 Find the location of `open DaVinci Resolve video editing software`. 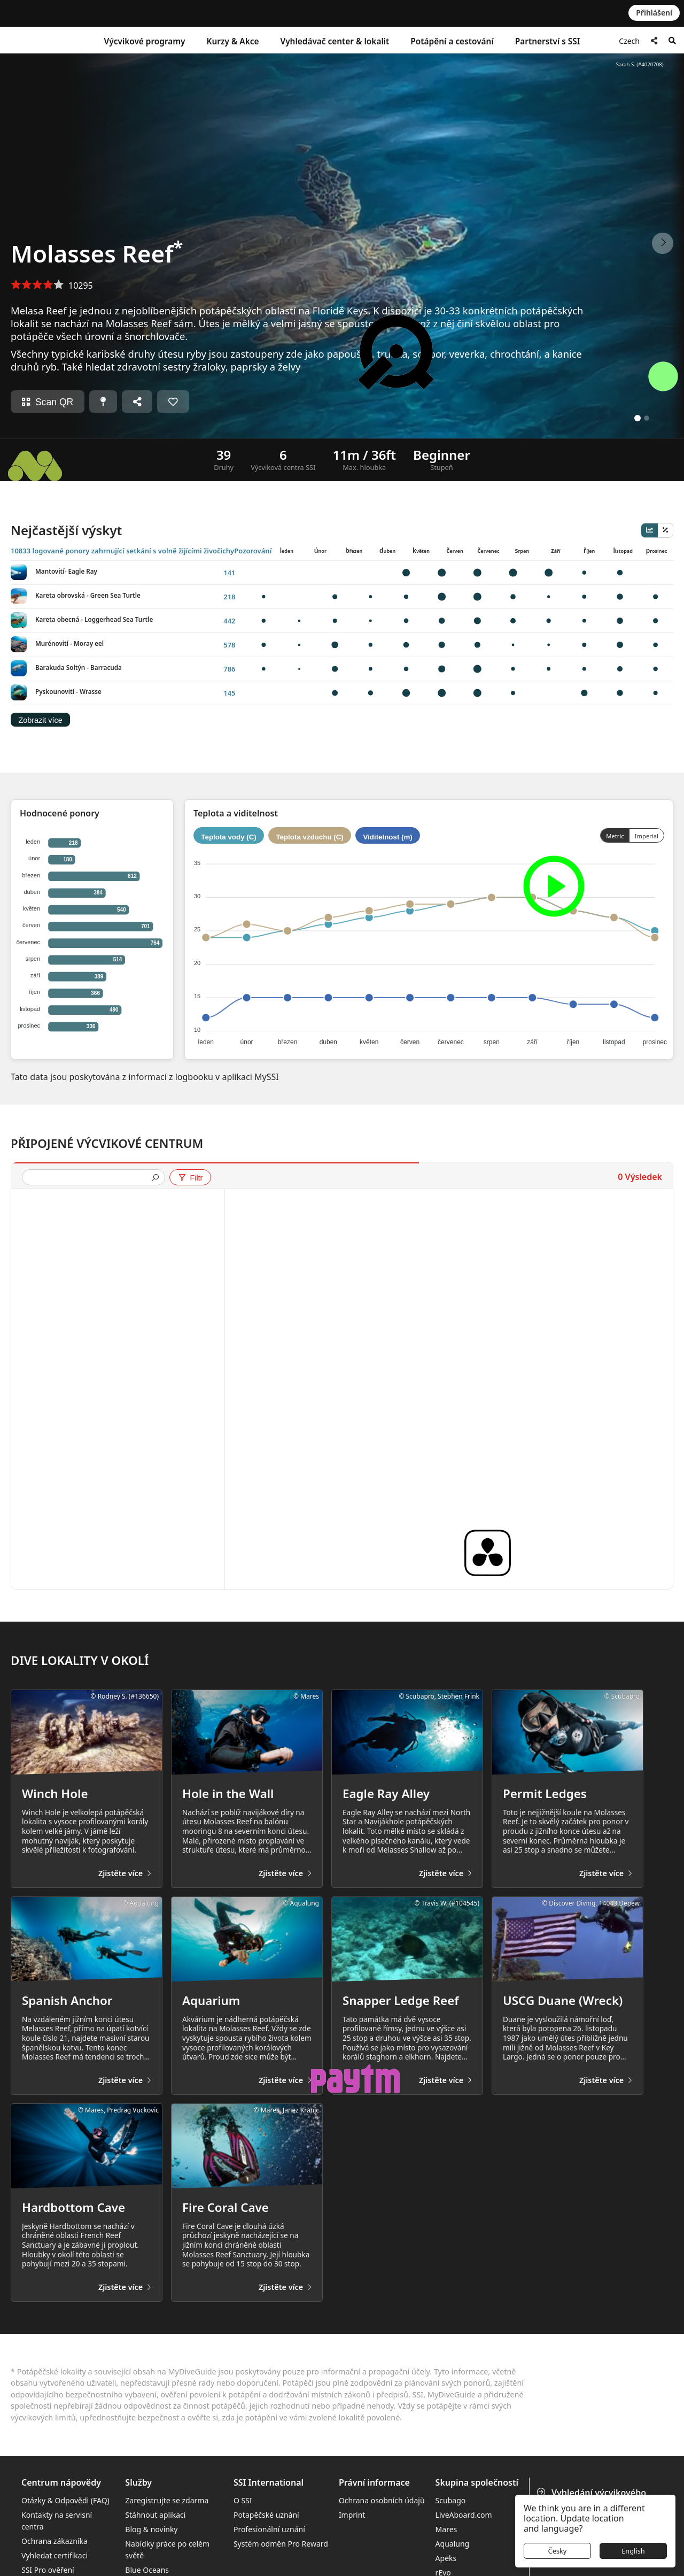

open DaVinci Resolve video editing software is located at coordinates (487, 1553).